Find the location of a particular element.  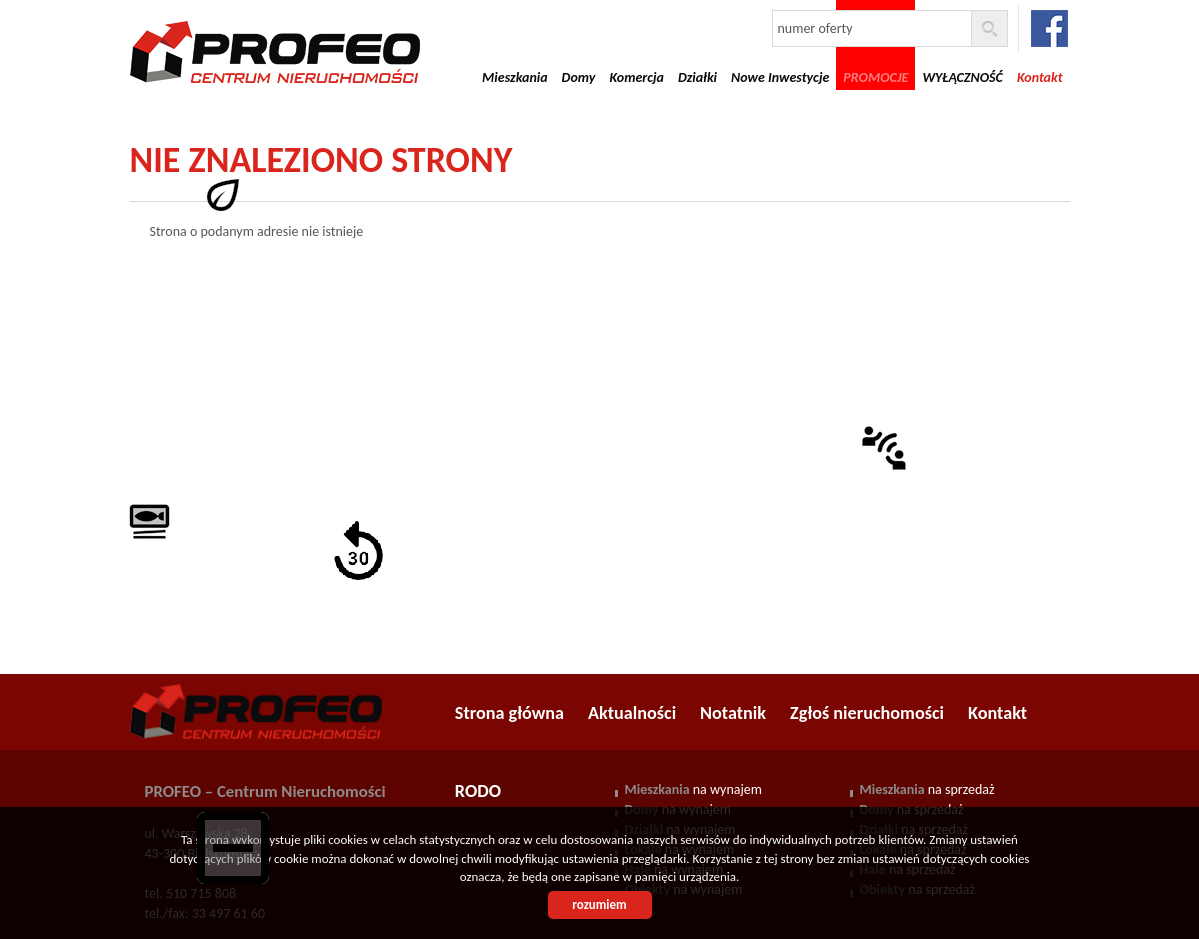

rewind 30 seconds is located at coordinates (358, 552).